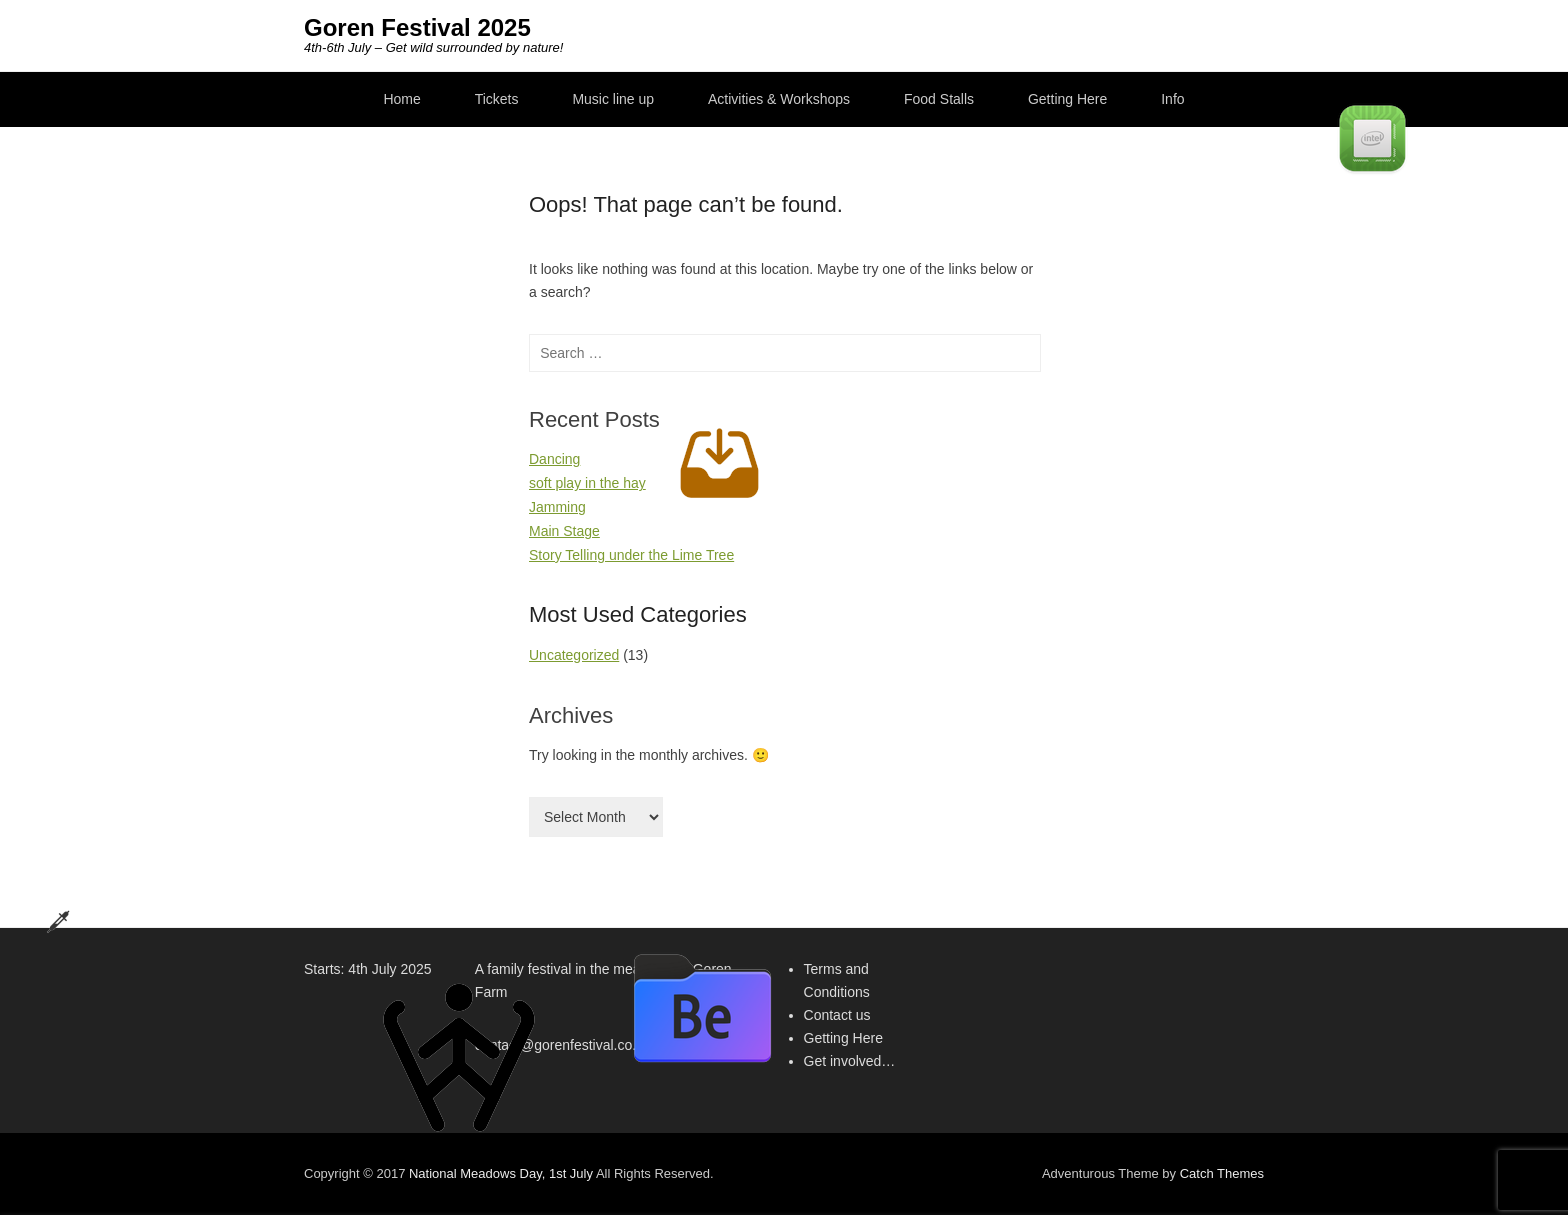 This screenshot has height=1224, width=1568. What do you see at coordinates (719, 464) in the screenshot?
I see `download to inbox` at bounding box center [719, 464].